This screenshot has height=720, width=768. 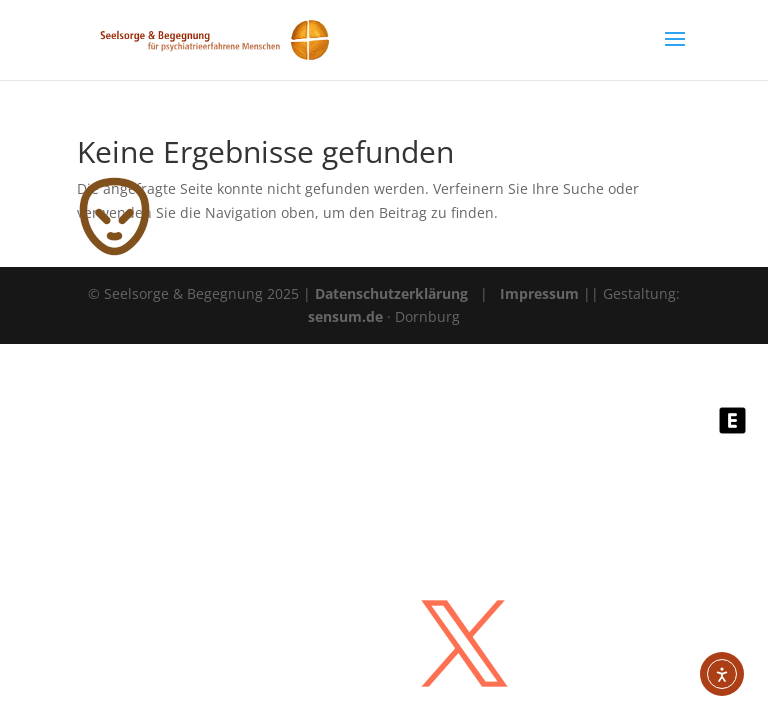 What do you see at coordinates (114, 216) in the screenshot?
I see `indicates sci-fi or extraterrestrial content` at bounding box center [114, 216].